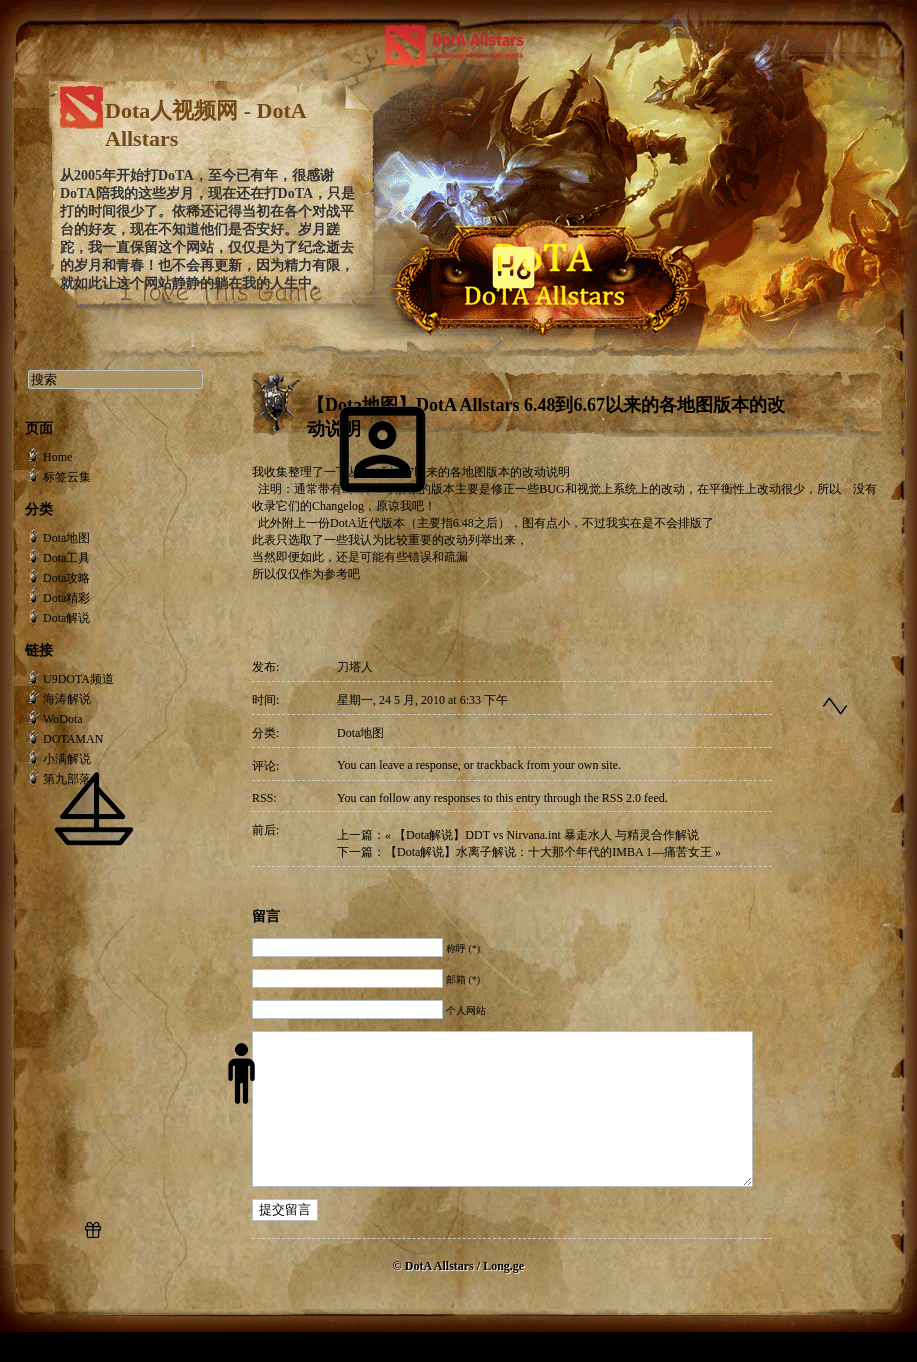 This screenshot has height=1362, width=917. I want to click on indicates male gender or restroom, so click(241, 1073).